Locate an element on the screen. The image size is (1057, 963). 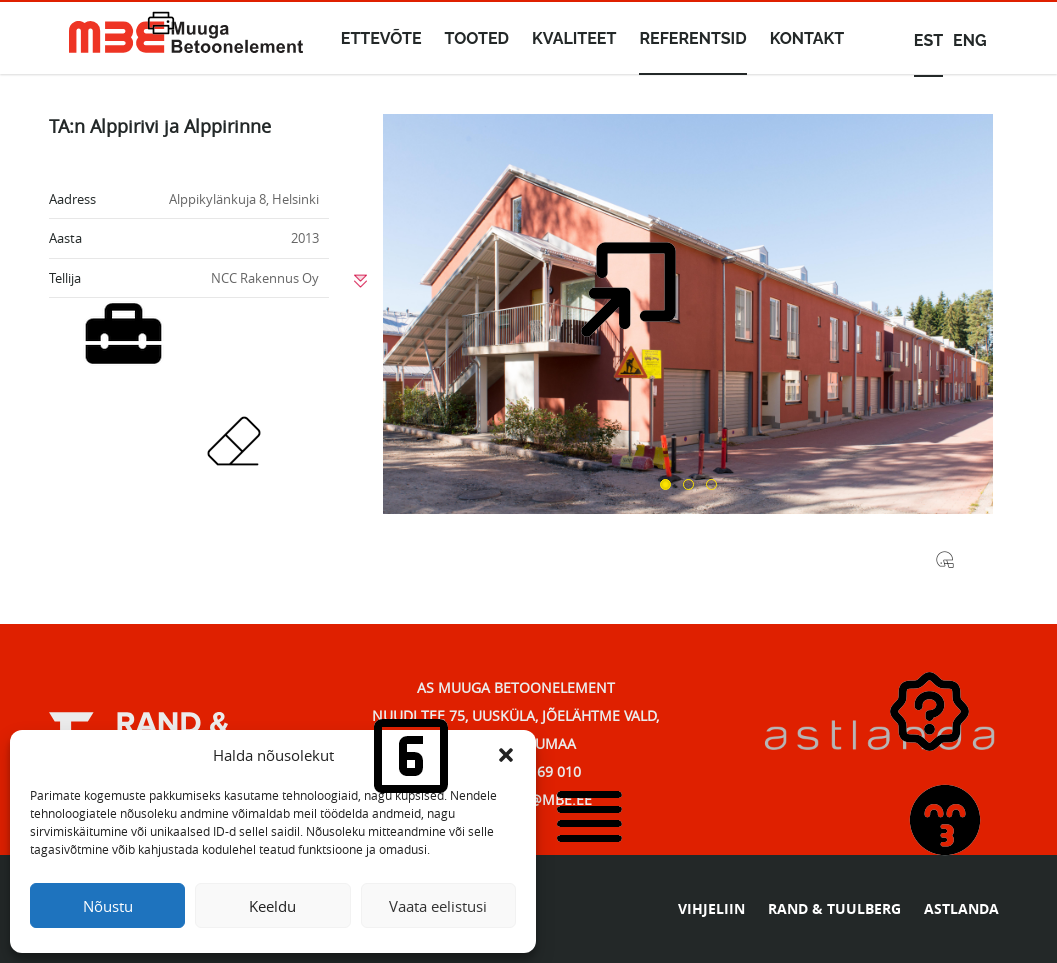
open in new window is located at coordinates (628, 289).